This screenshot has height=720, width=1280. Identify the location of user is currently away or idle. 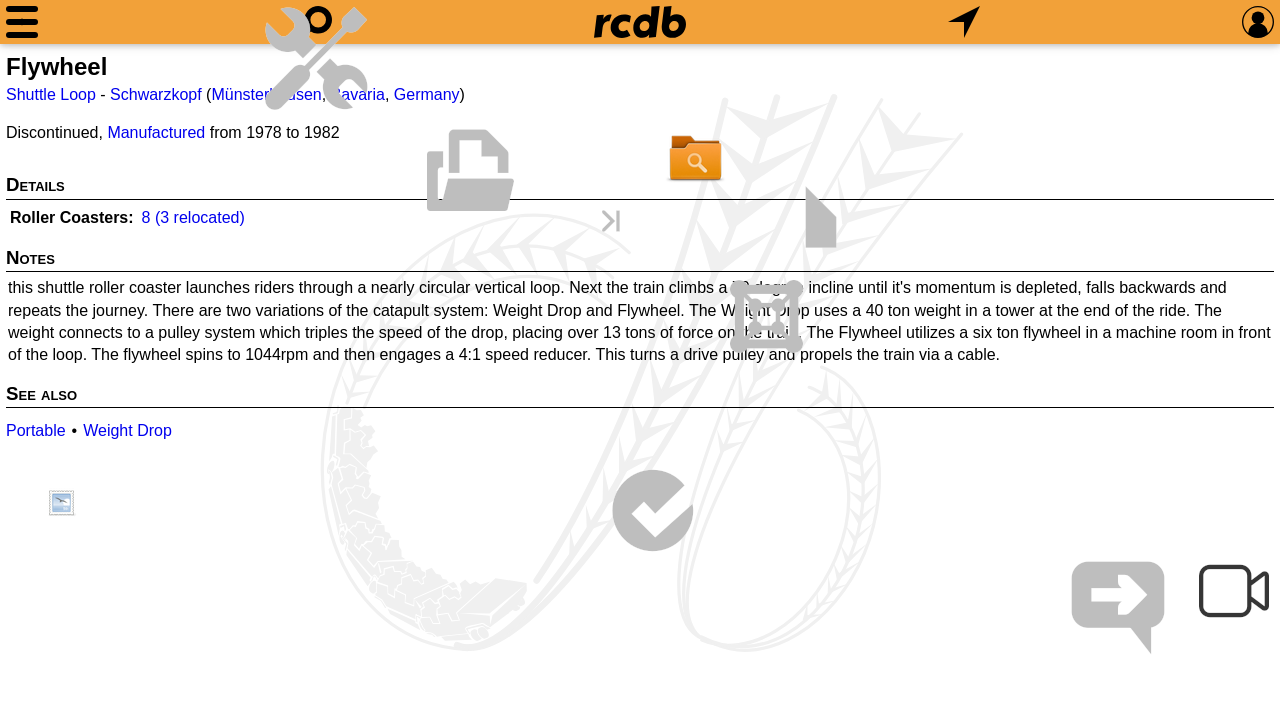
(1118, 608).